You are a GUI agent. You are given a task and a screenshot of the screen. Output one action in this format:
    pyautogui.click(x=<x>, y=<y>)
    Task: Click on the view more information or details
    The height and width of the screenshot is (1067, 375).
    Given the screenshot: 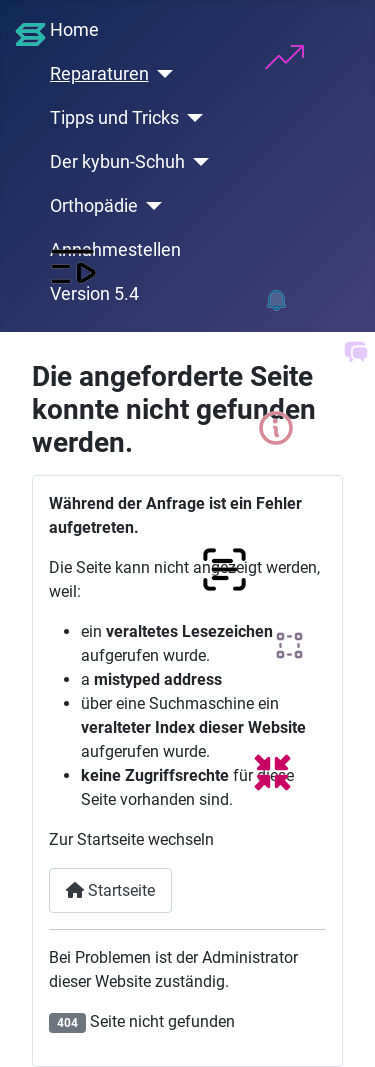 What is the action you would take?
    pyautogui.click(x=276, y=428)
    